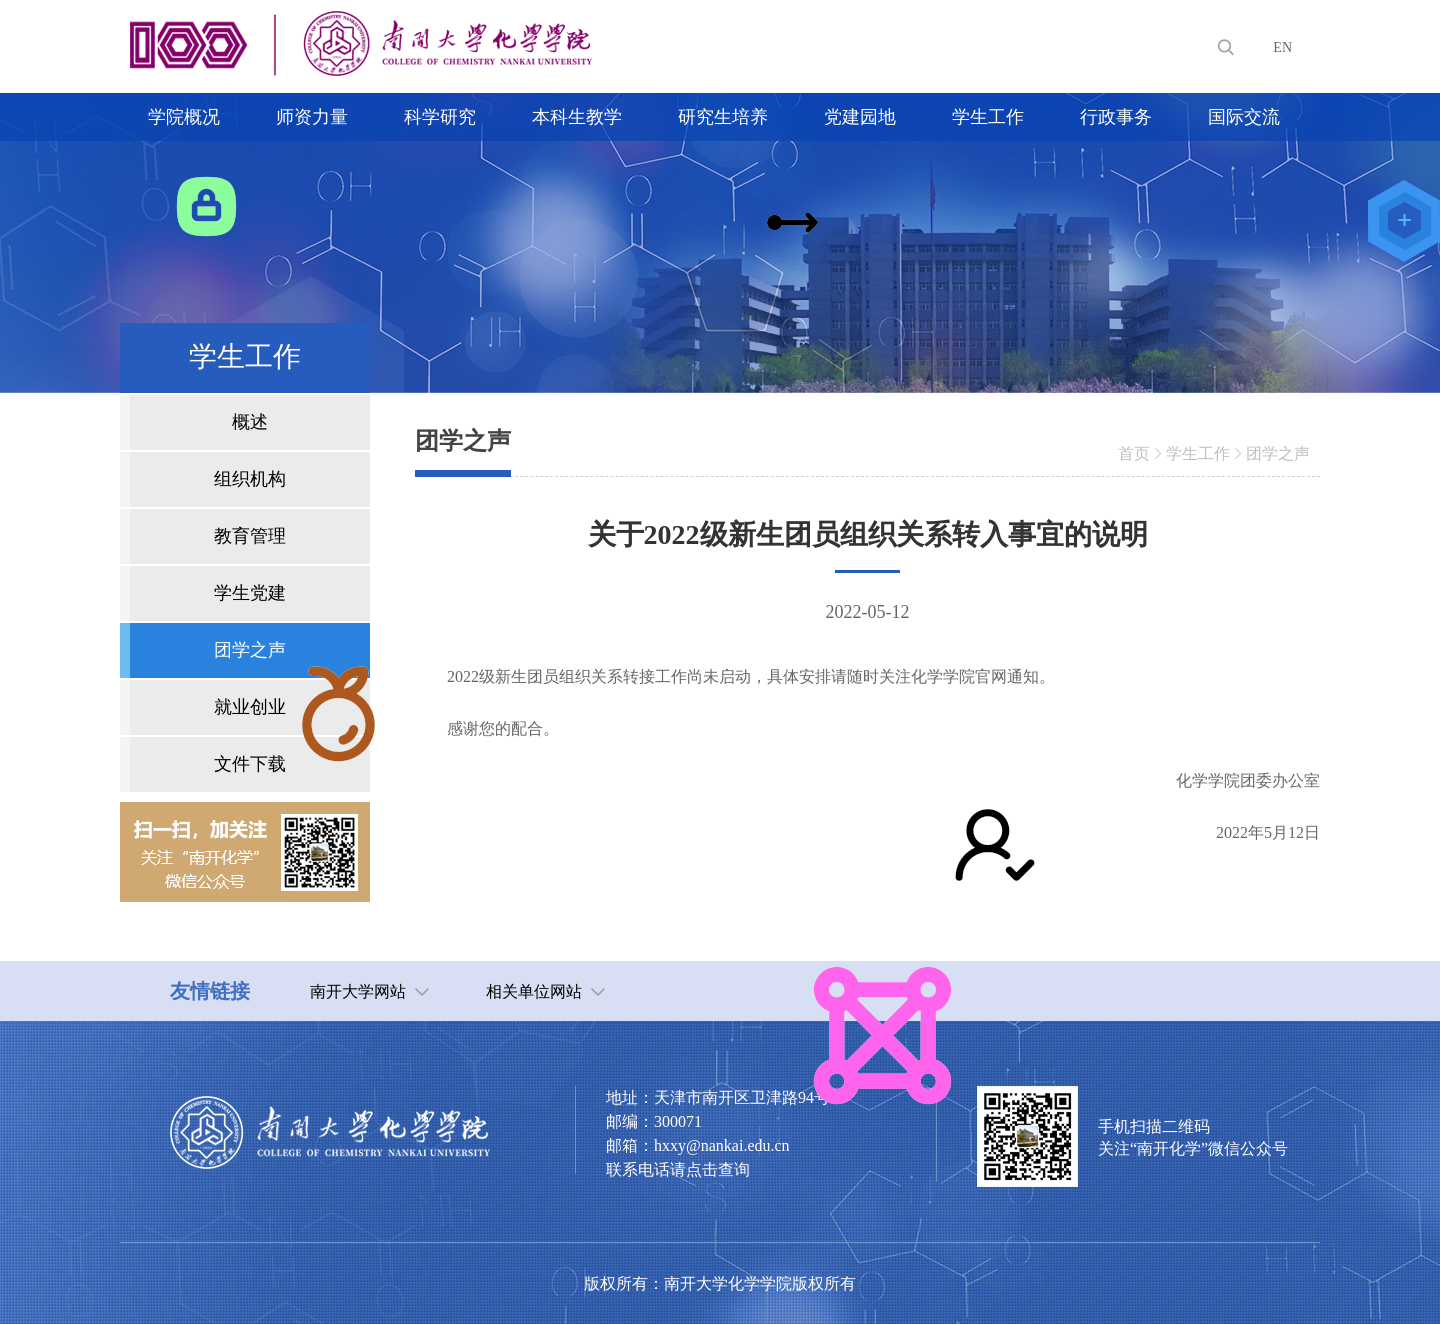 The height and width of the screenshot is (1324, 1440). I want to click on verify or approve a user account, so click(995, 845).